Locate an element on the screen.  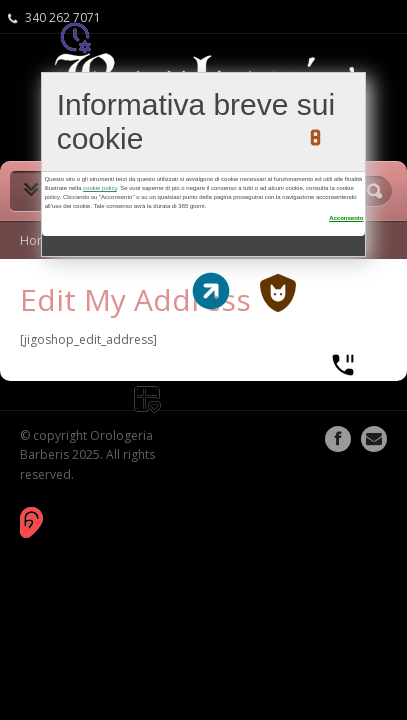
accessibility settings for hearing options is located at coordinates (31, 522).